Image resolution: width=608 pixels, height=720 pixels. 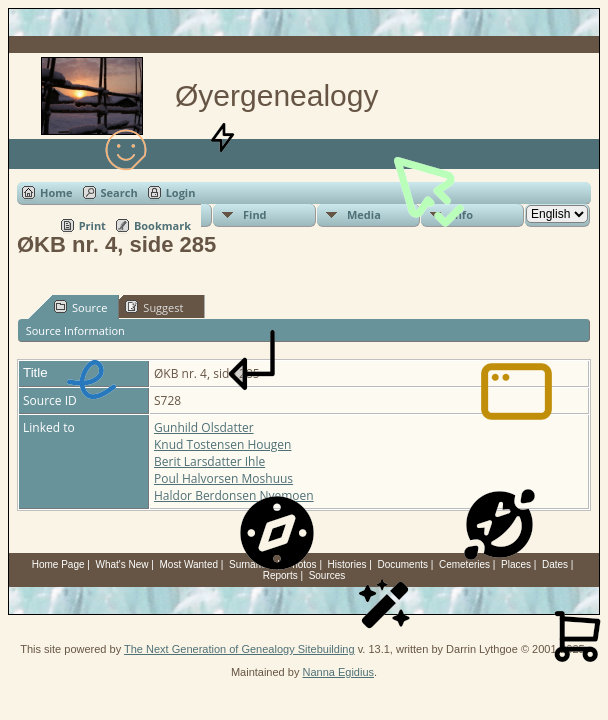 What do you see at coordinates (254, 360) in the screenshot?
I see `return to previous line or entry` at bounding box center [254, 360].